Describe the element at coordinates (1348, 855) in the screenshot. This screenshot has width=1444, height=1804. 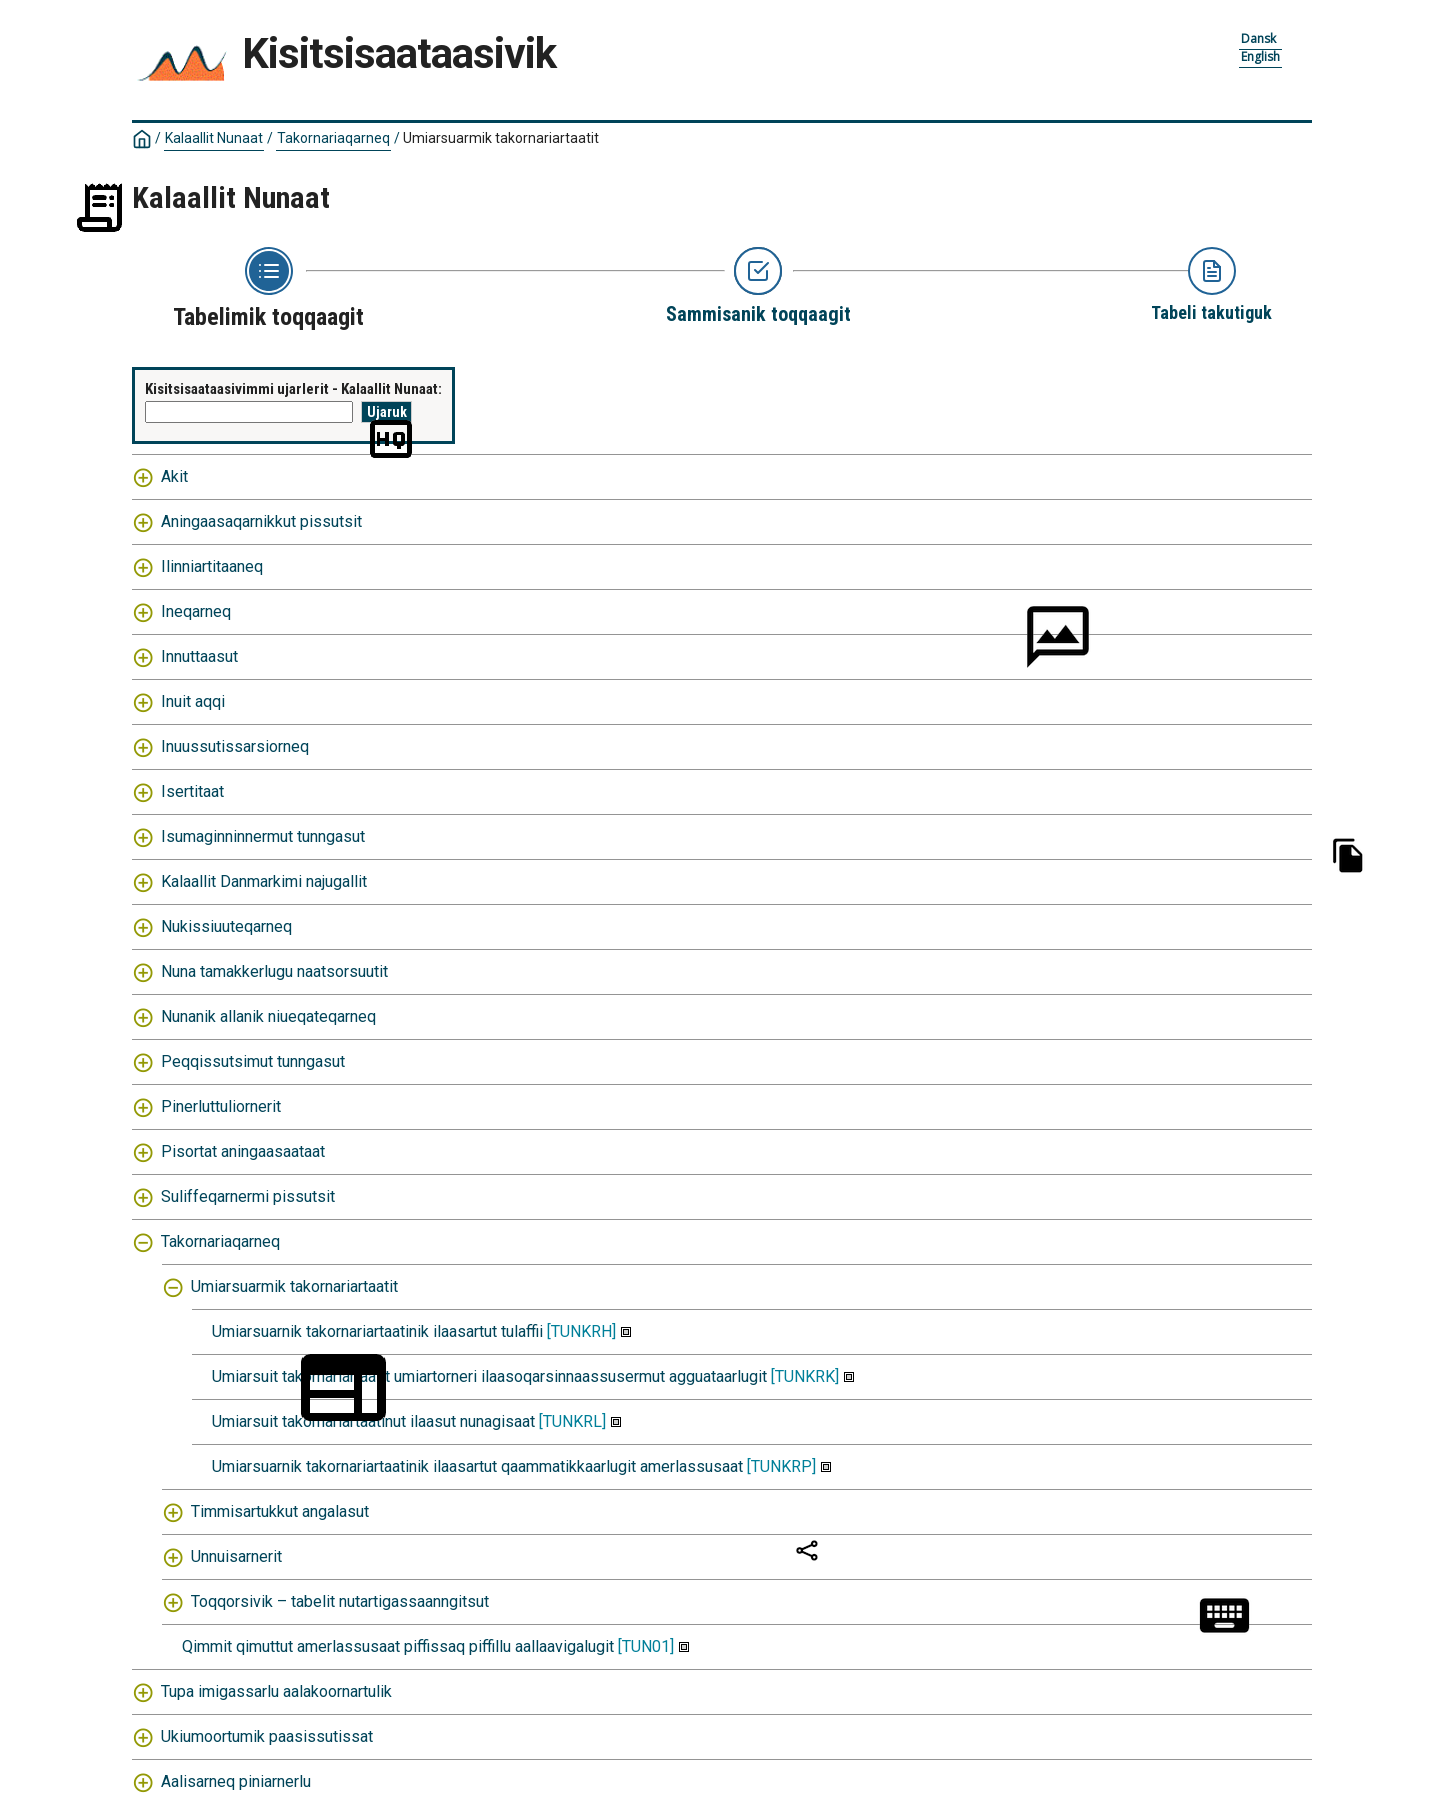
I see `copy file to clipboard` at that location.